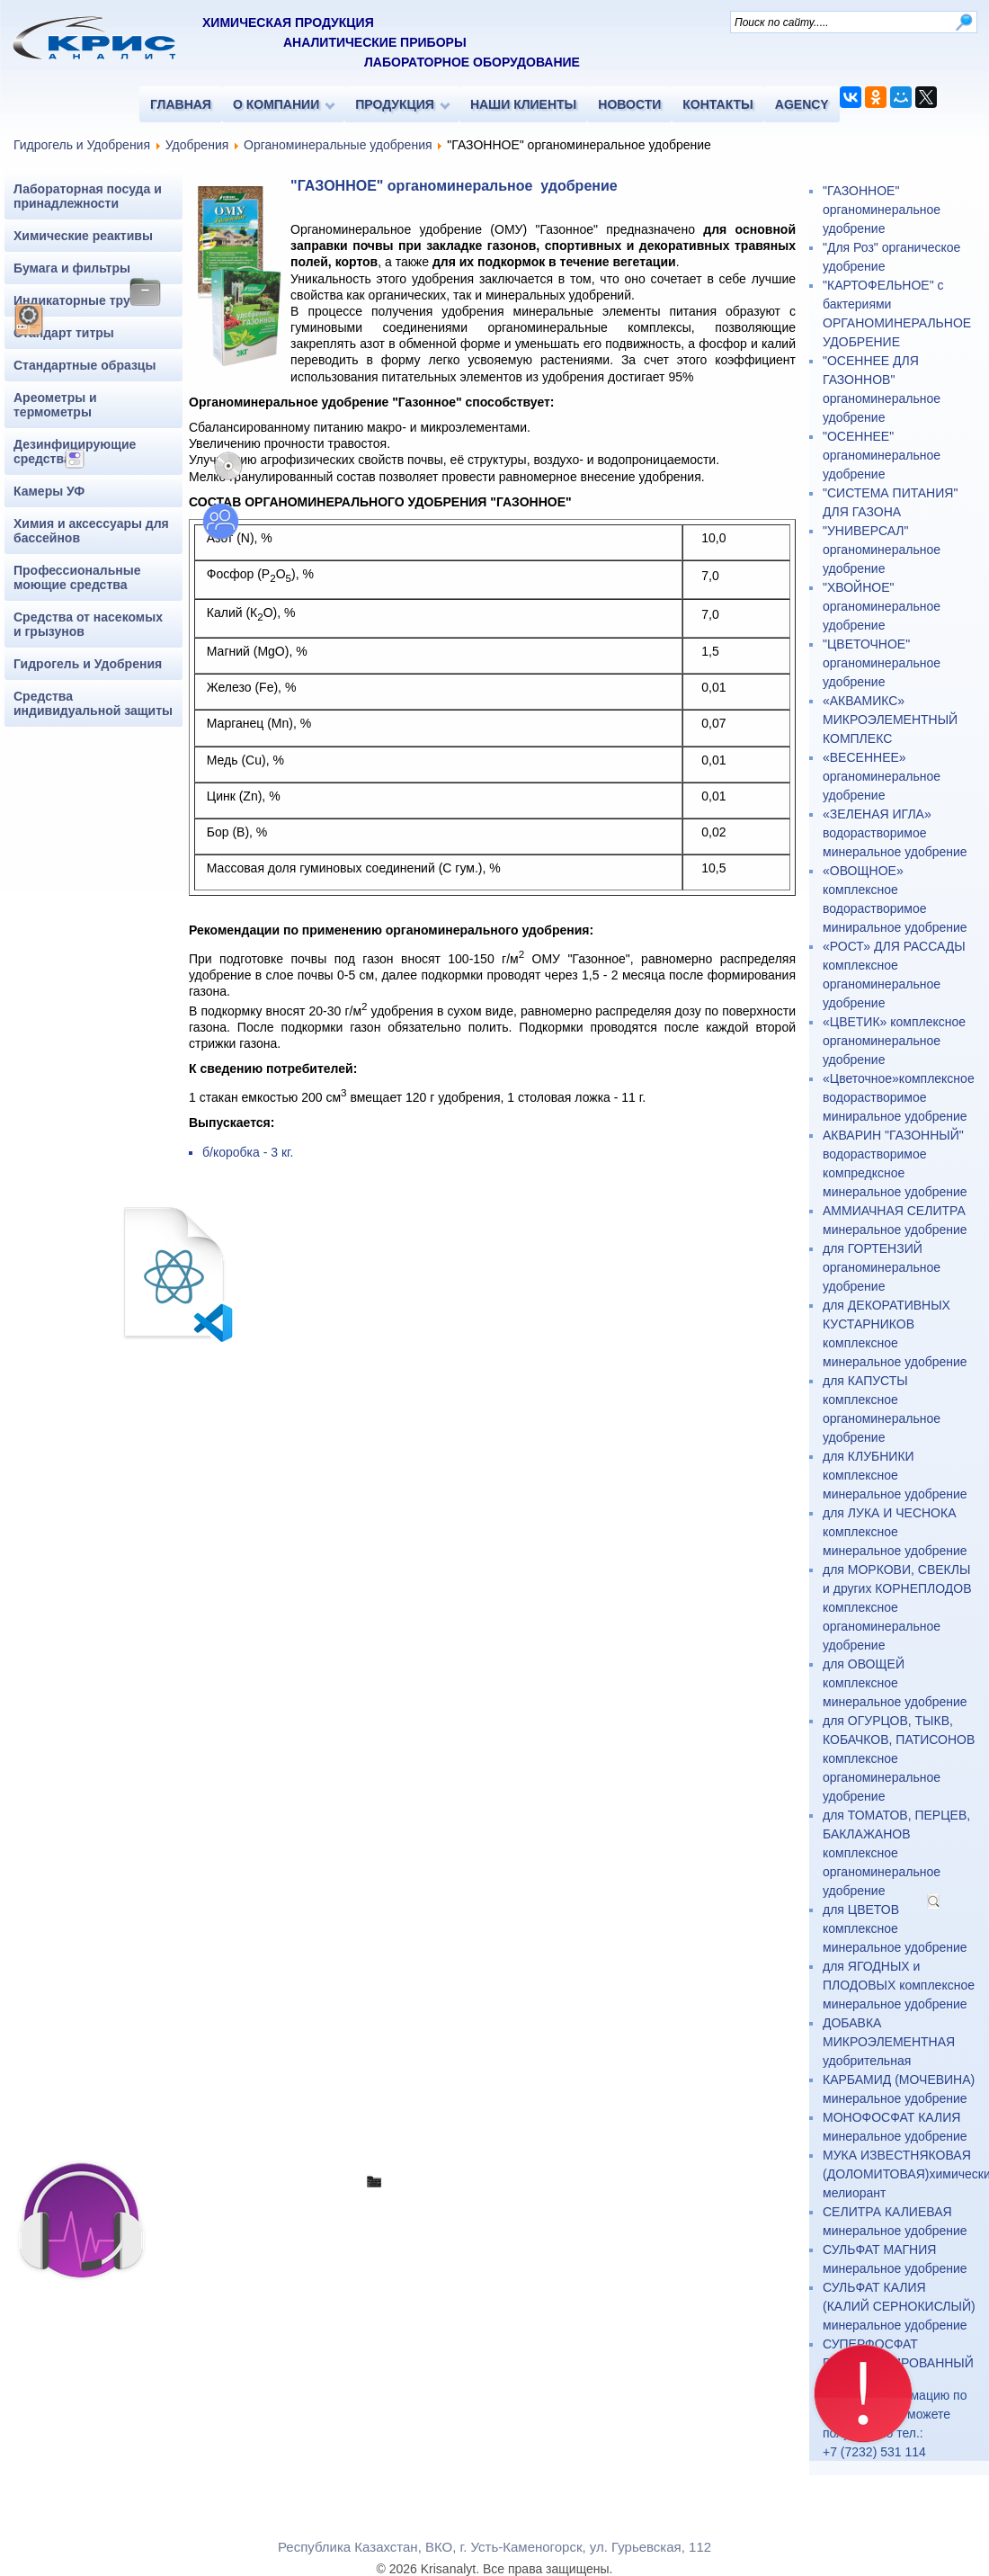  I want to click on open system log viewer, so click(933, 1901).